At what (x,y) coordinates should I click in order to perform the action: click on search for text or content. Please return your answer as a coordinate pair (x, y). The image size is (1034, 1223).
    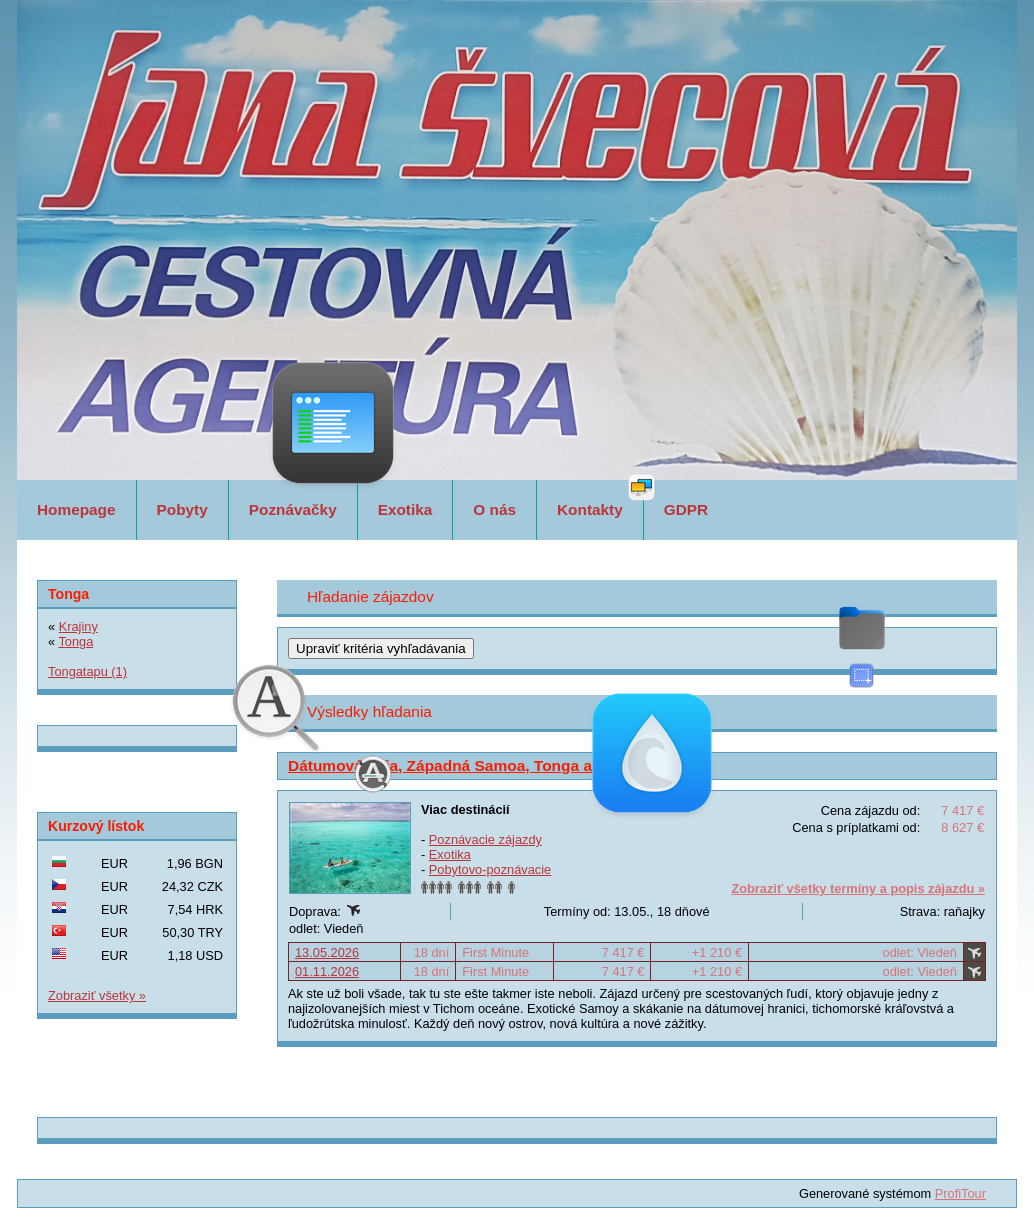
    Looking at the image, I should click on (275, 707).